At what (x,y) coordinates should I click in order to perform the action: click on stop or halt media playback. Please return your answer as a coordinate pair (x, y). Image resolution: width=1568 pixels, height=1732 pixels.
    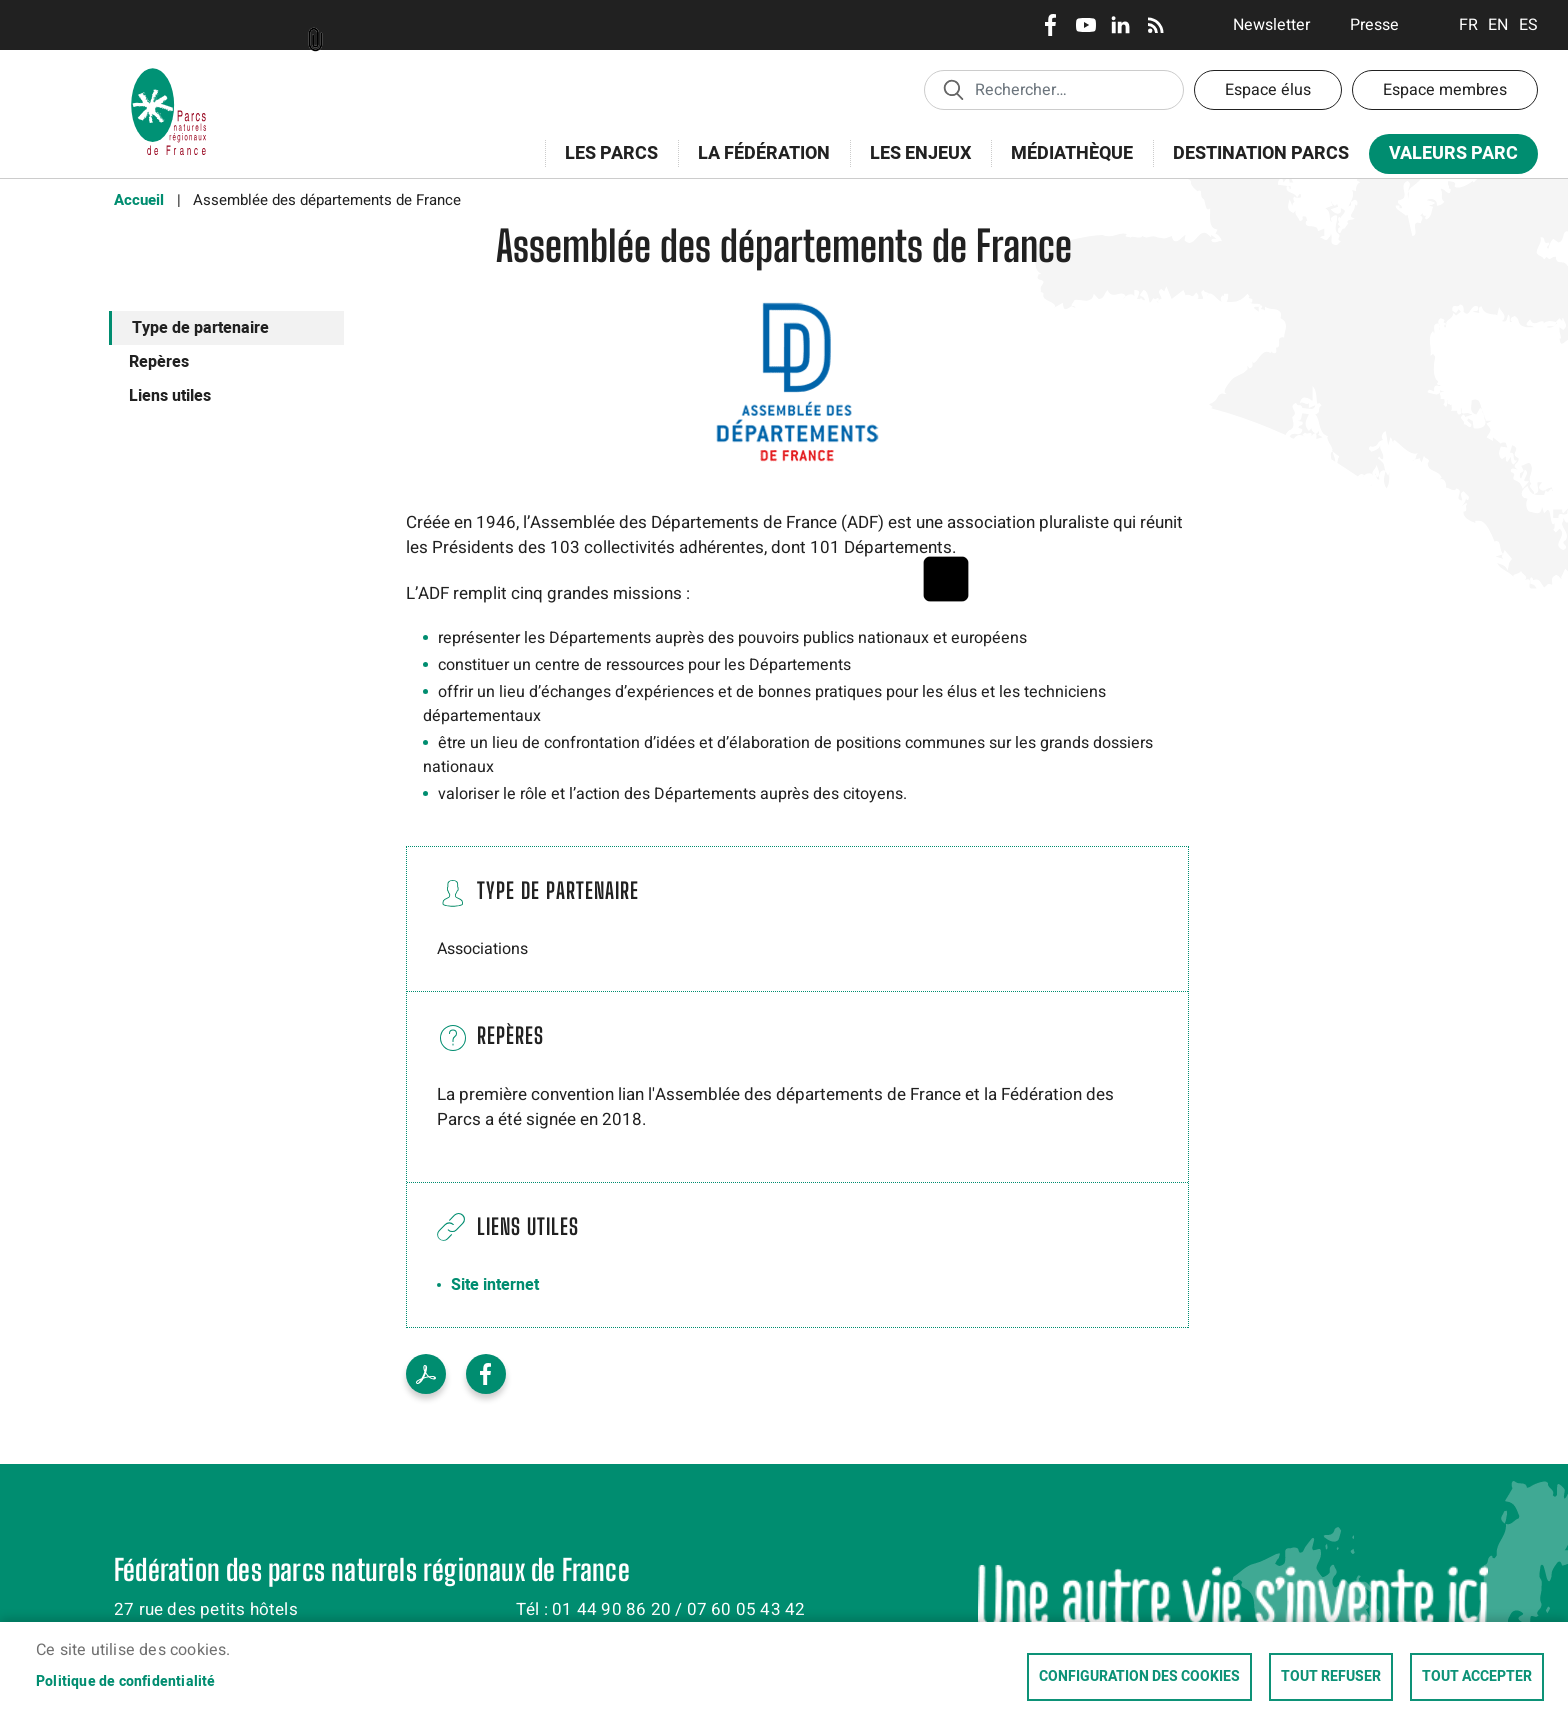
    Looking at the image, I should click on (946, 579).